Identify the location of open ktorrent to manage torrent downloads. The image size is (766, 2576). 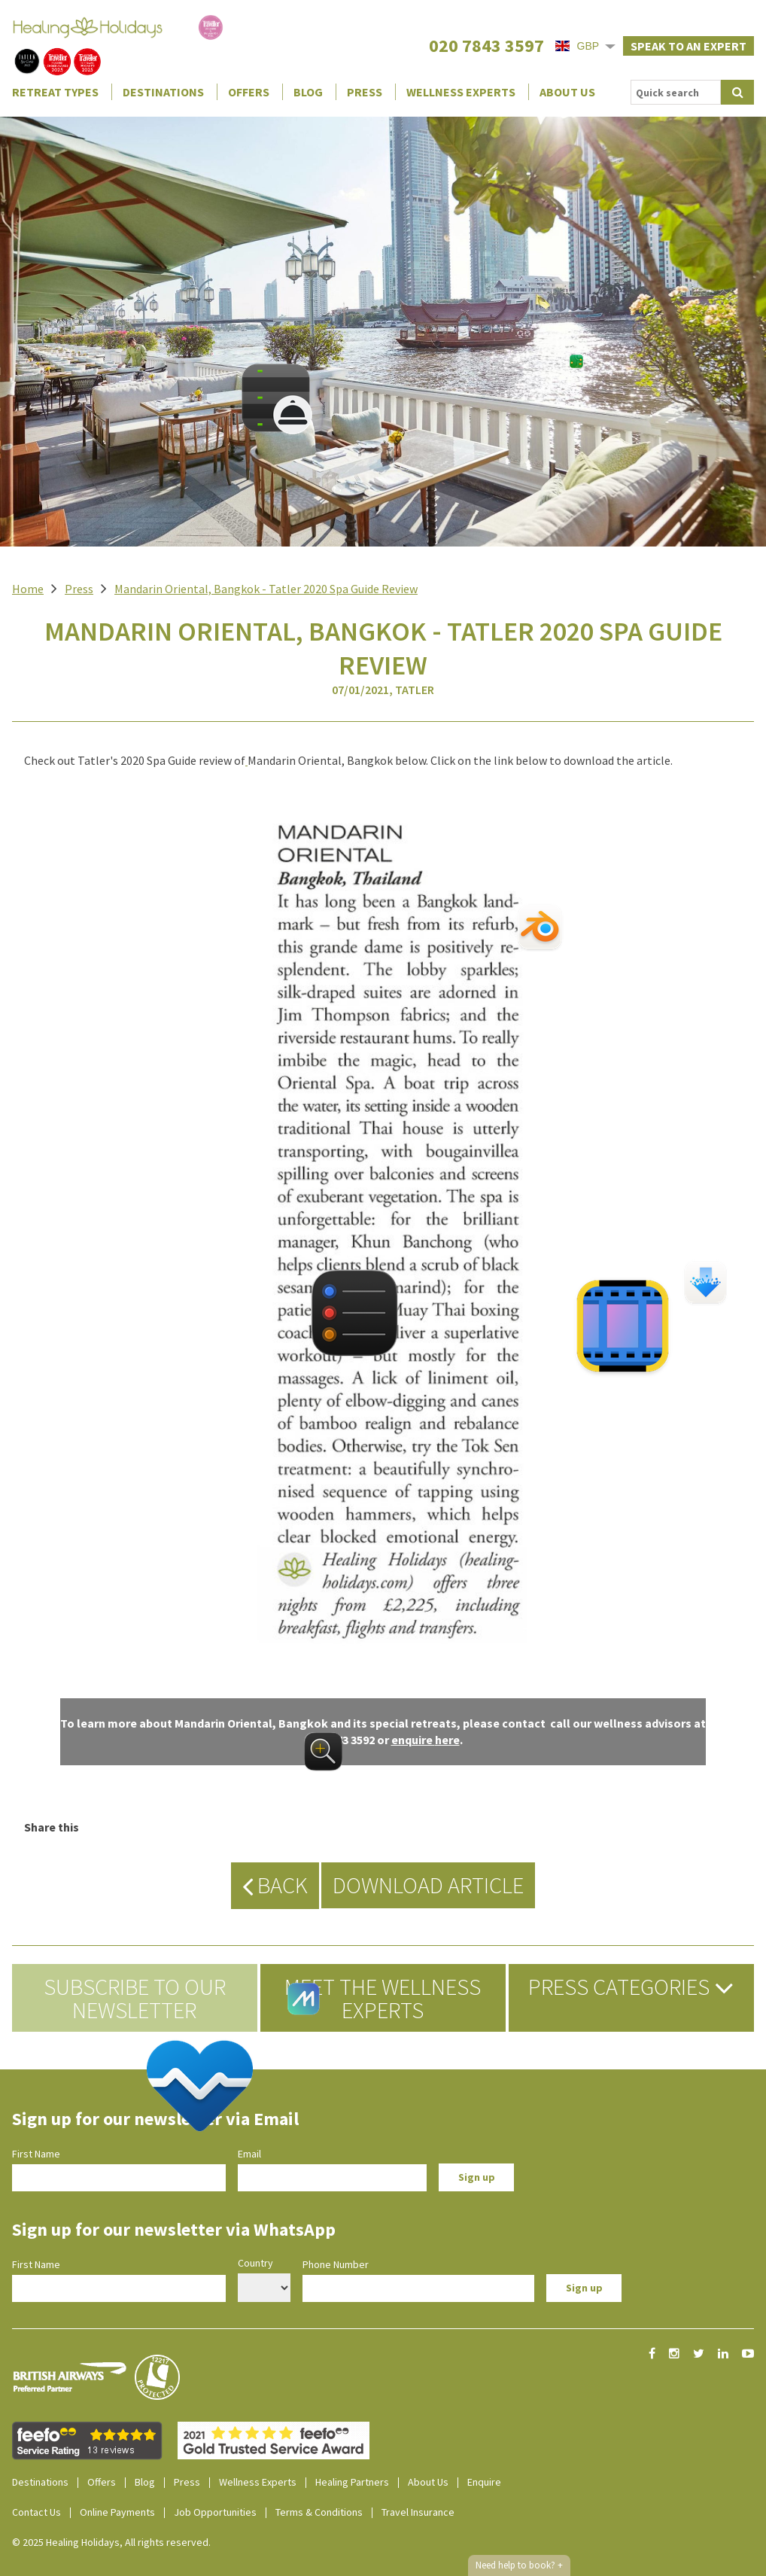
(705, 1282).